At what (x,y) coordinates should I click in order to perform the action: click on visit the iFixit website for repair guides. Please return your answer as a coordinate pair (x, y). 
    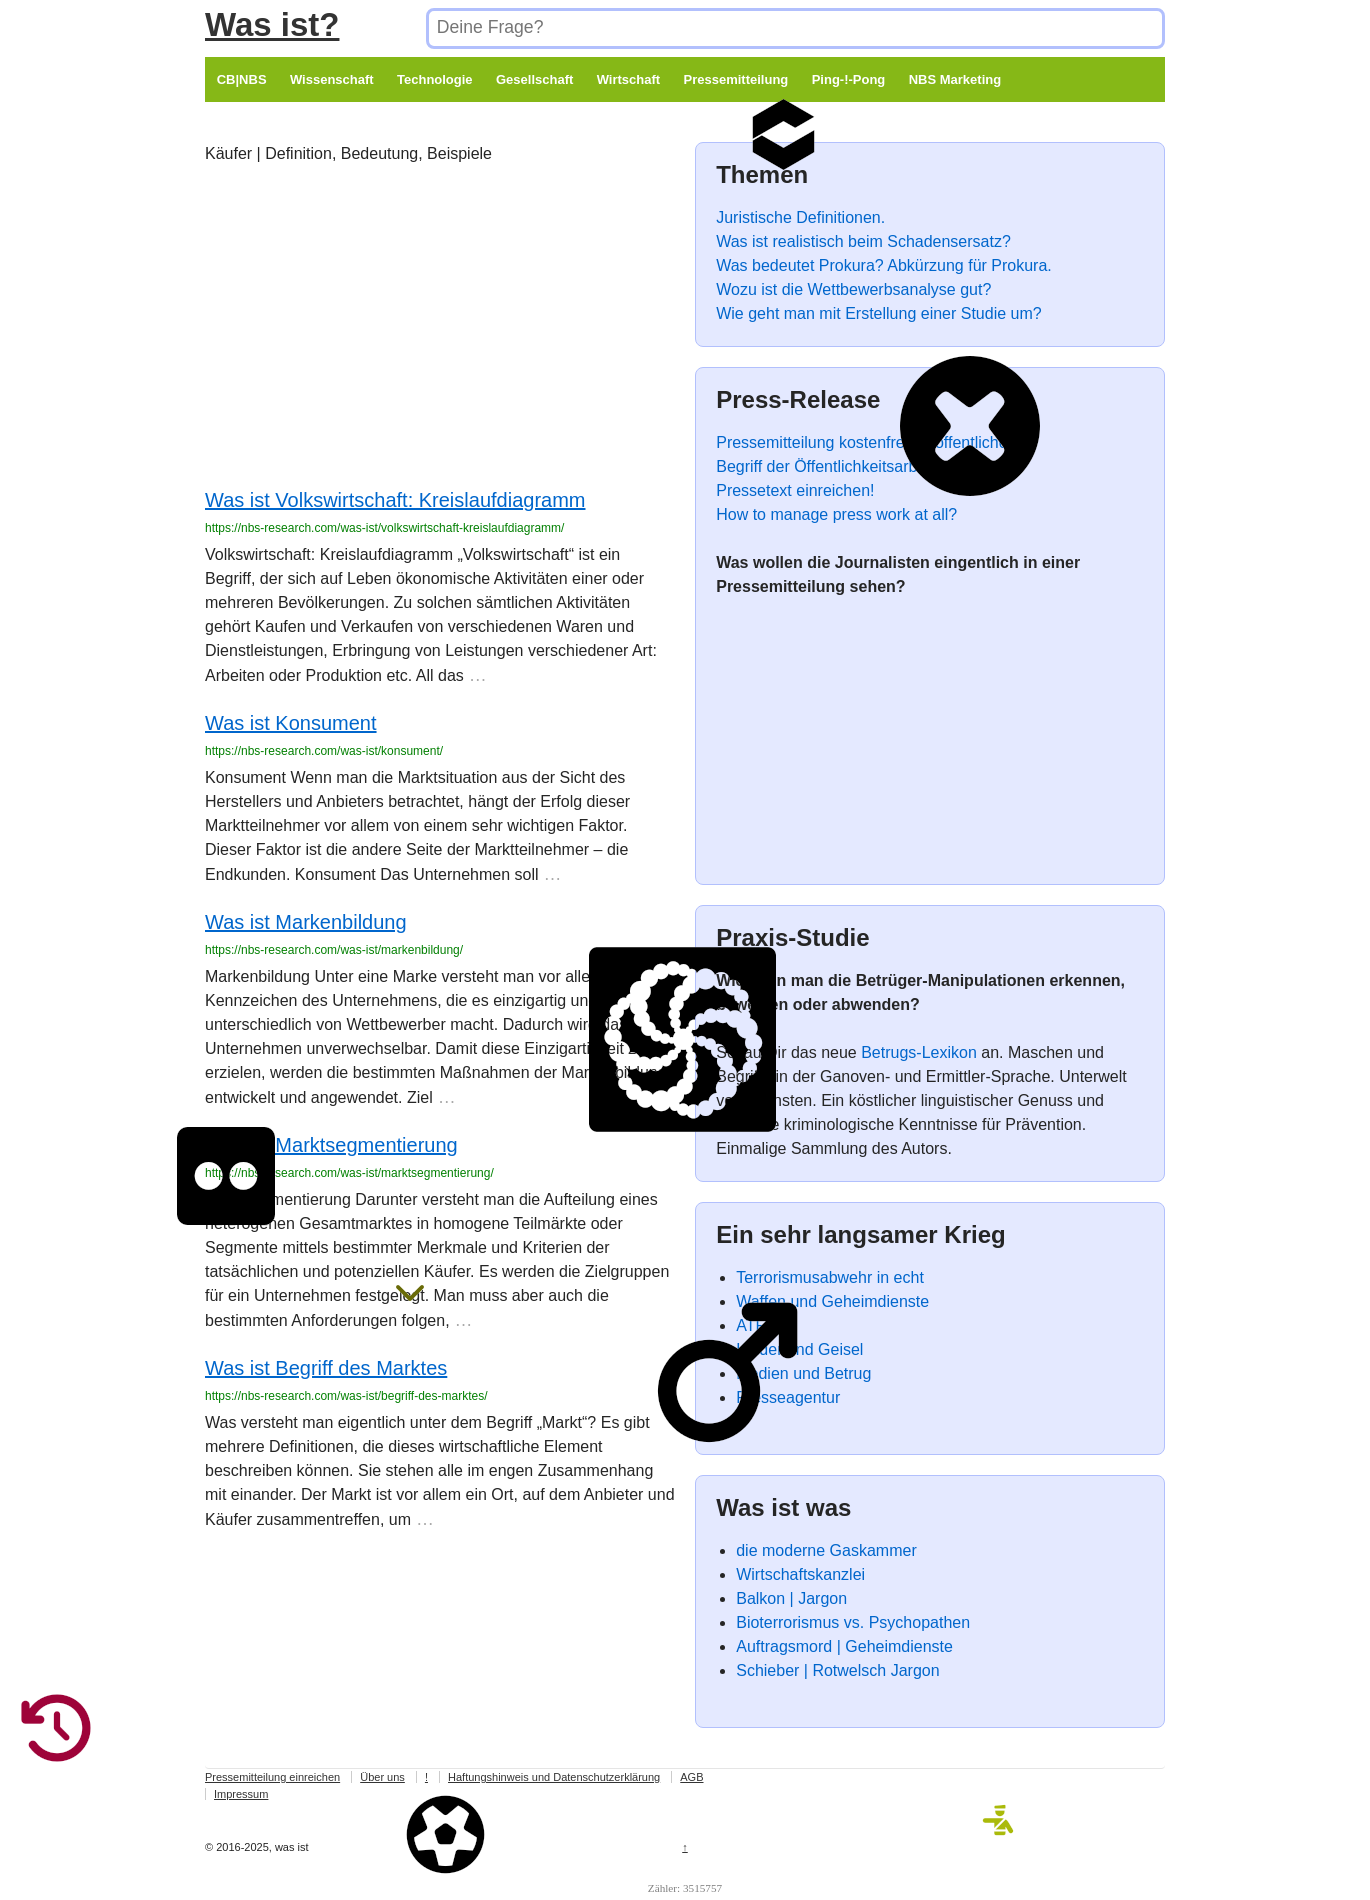
    Looking at the image, I should click on (970, 426).